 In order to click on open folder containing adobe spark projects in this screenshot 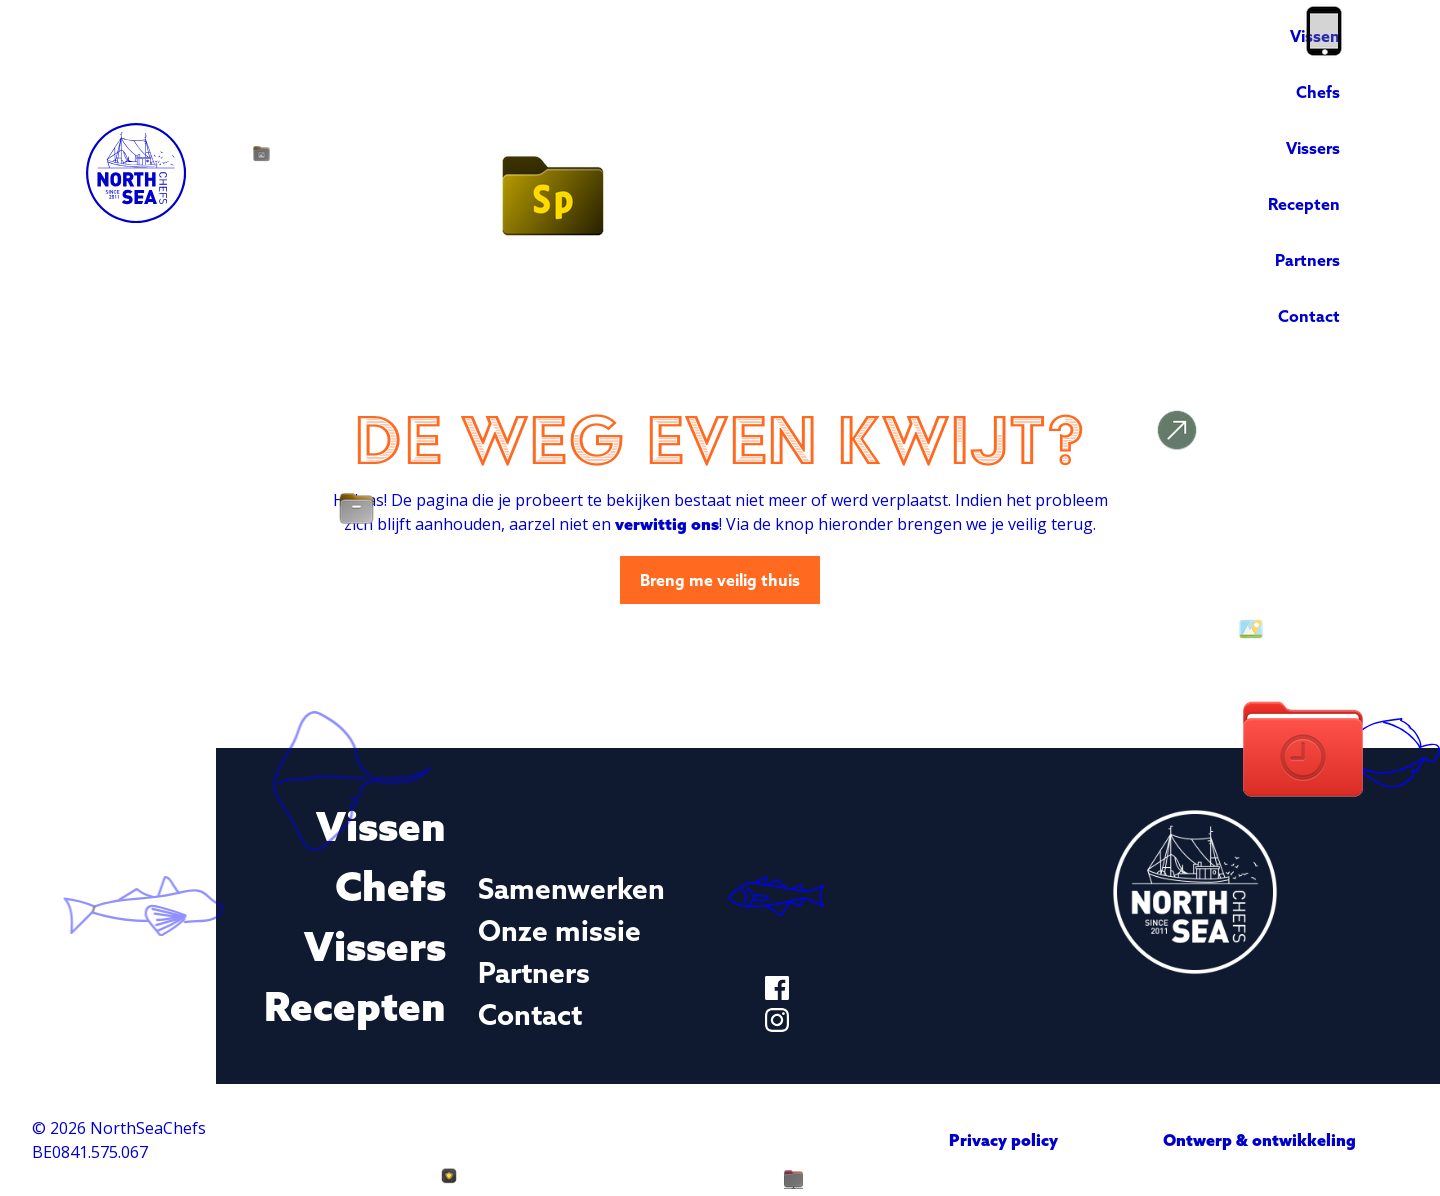, I will do `click(552, 198)`.